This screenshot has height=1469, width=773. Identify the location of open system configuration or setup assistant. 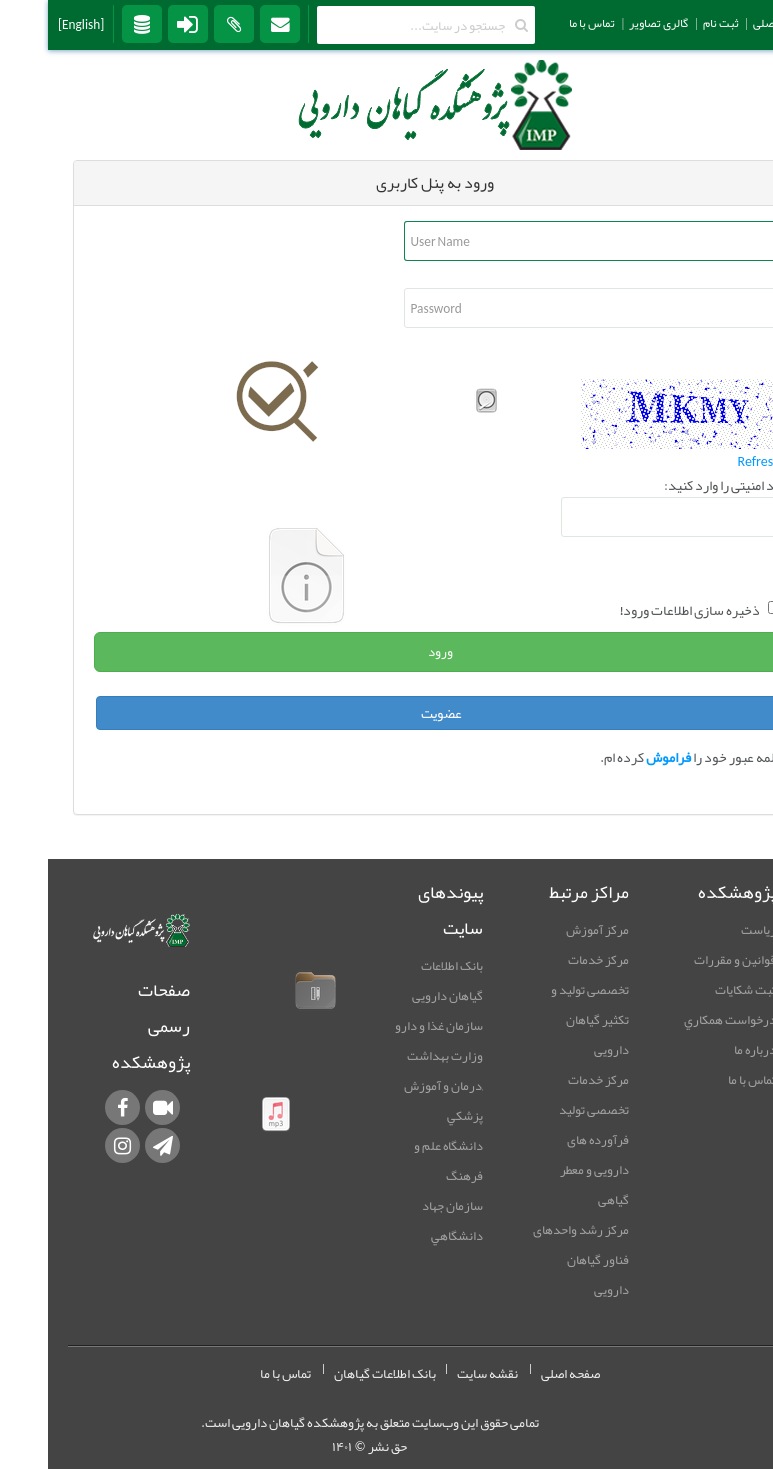
(277, 401).